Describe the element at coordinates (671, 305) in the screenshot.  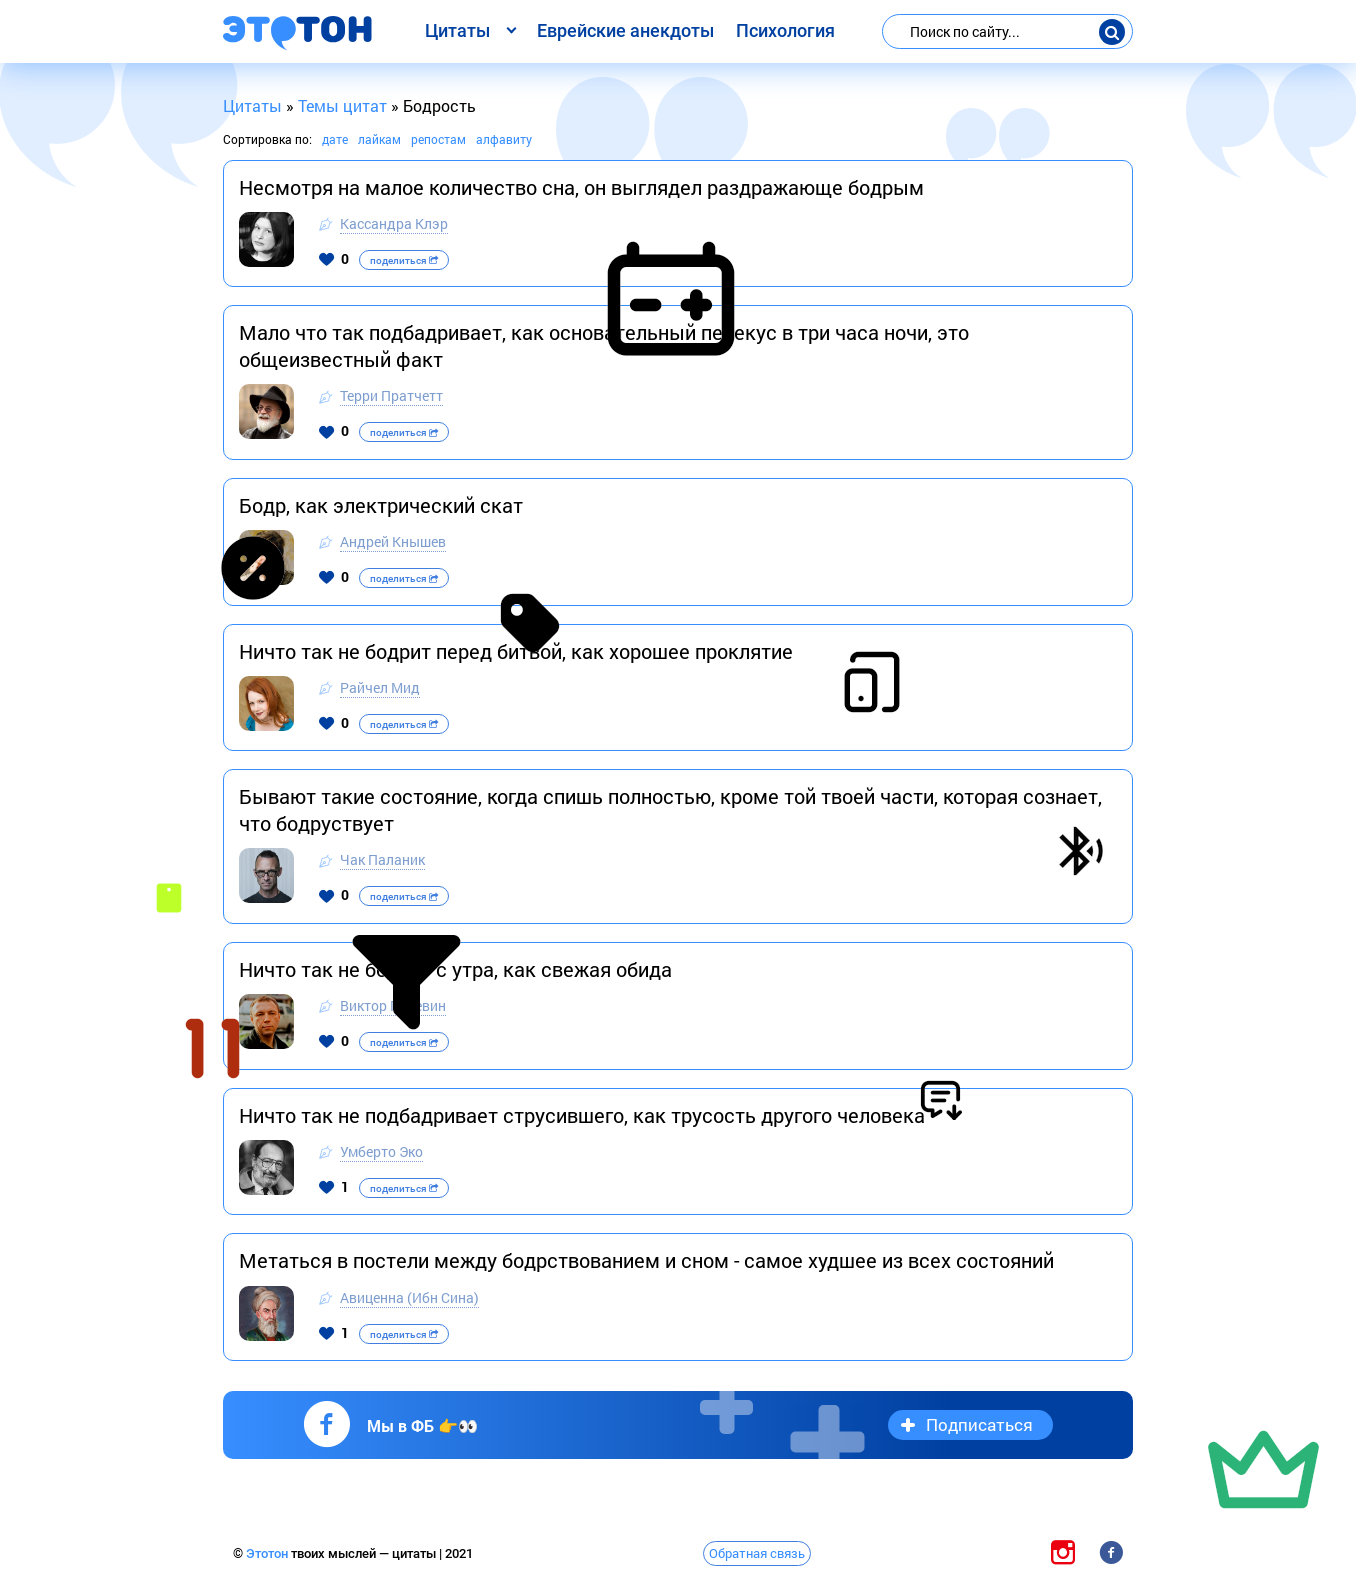
I see `view automotive battery status` at that location.